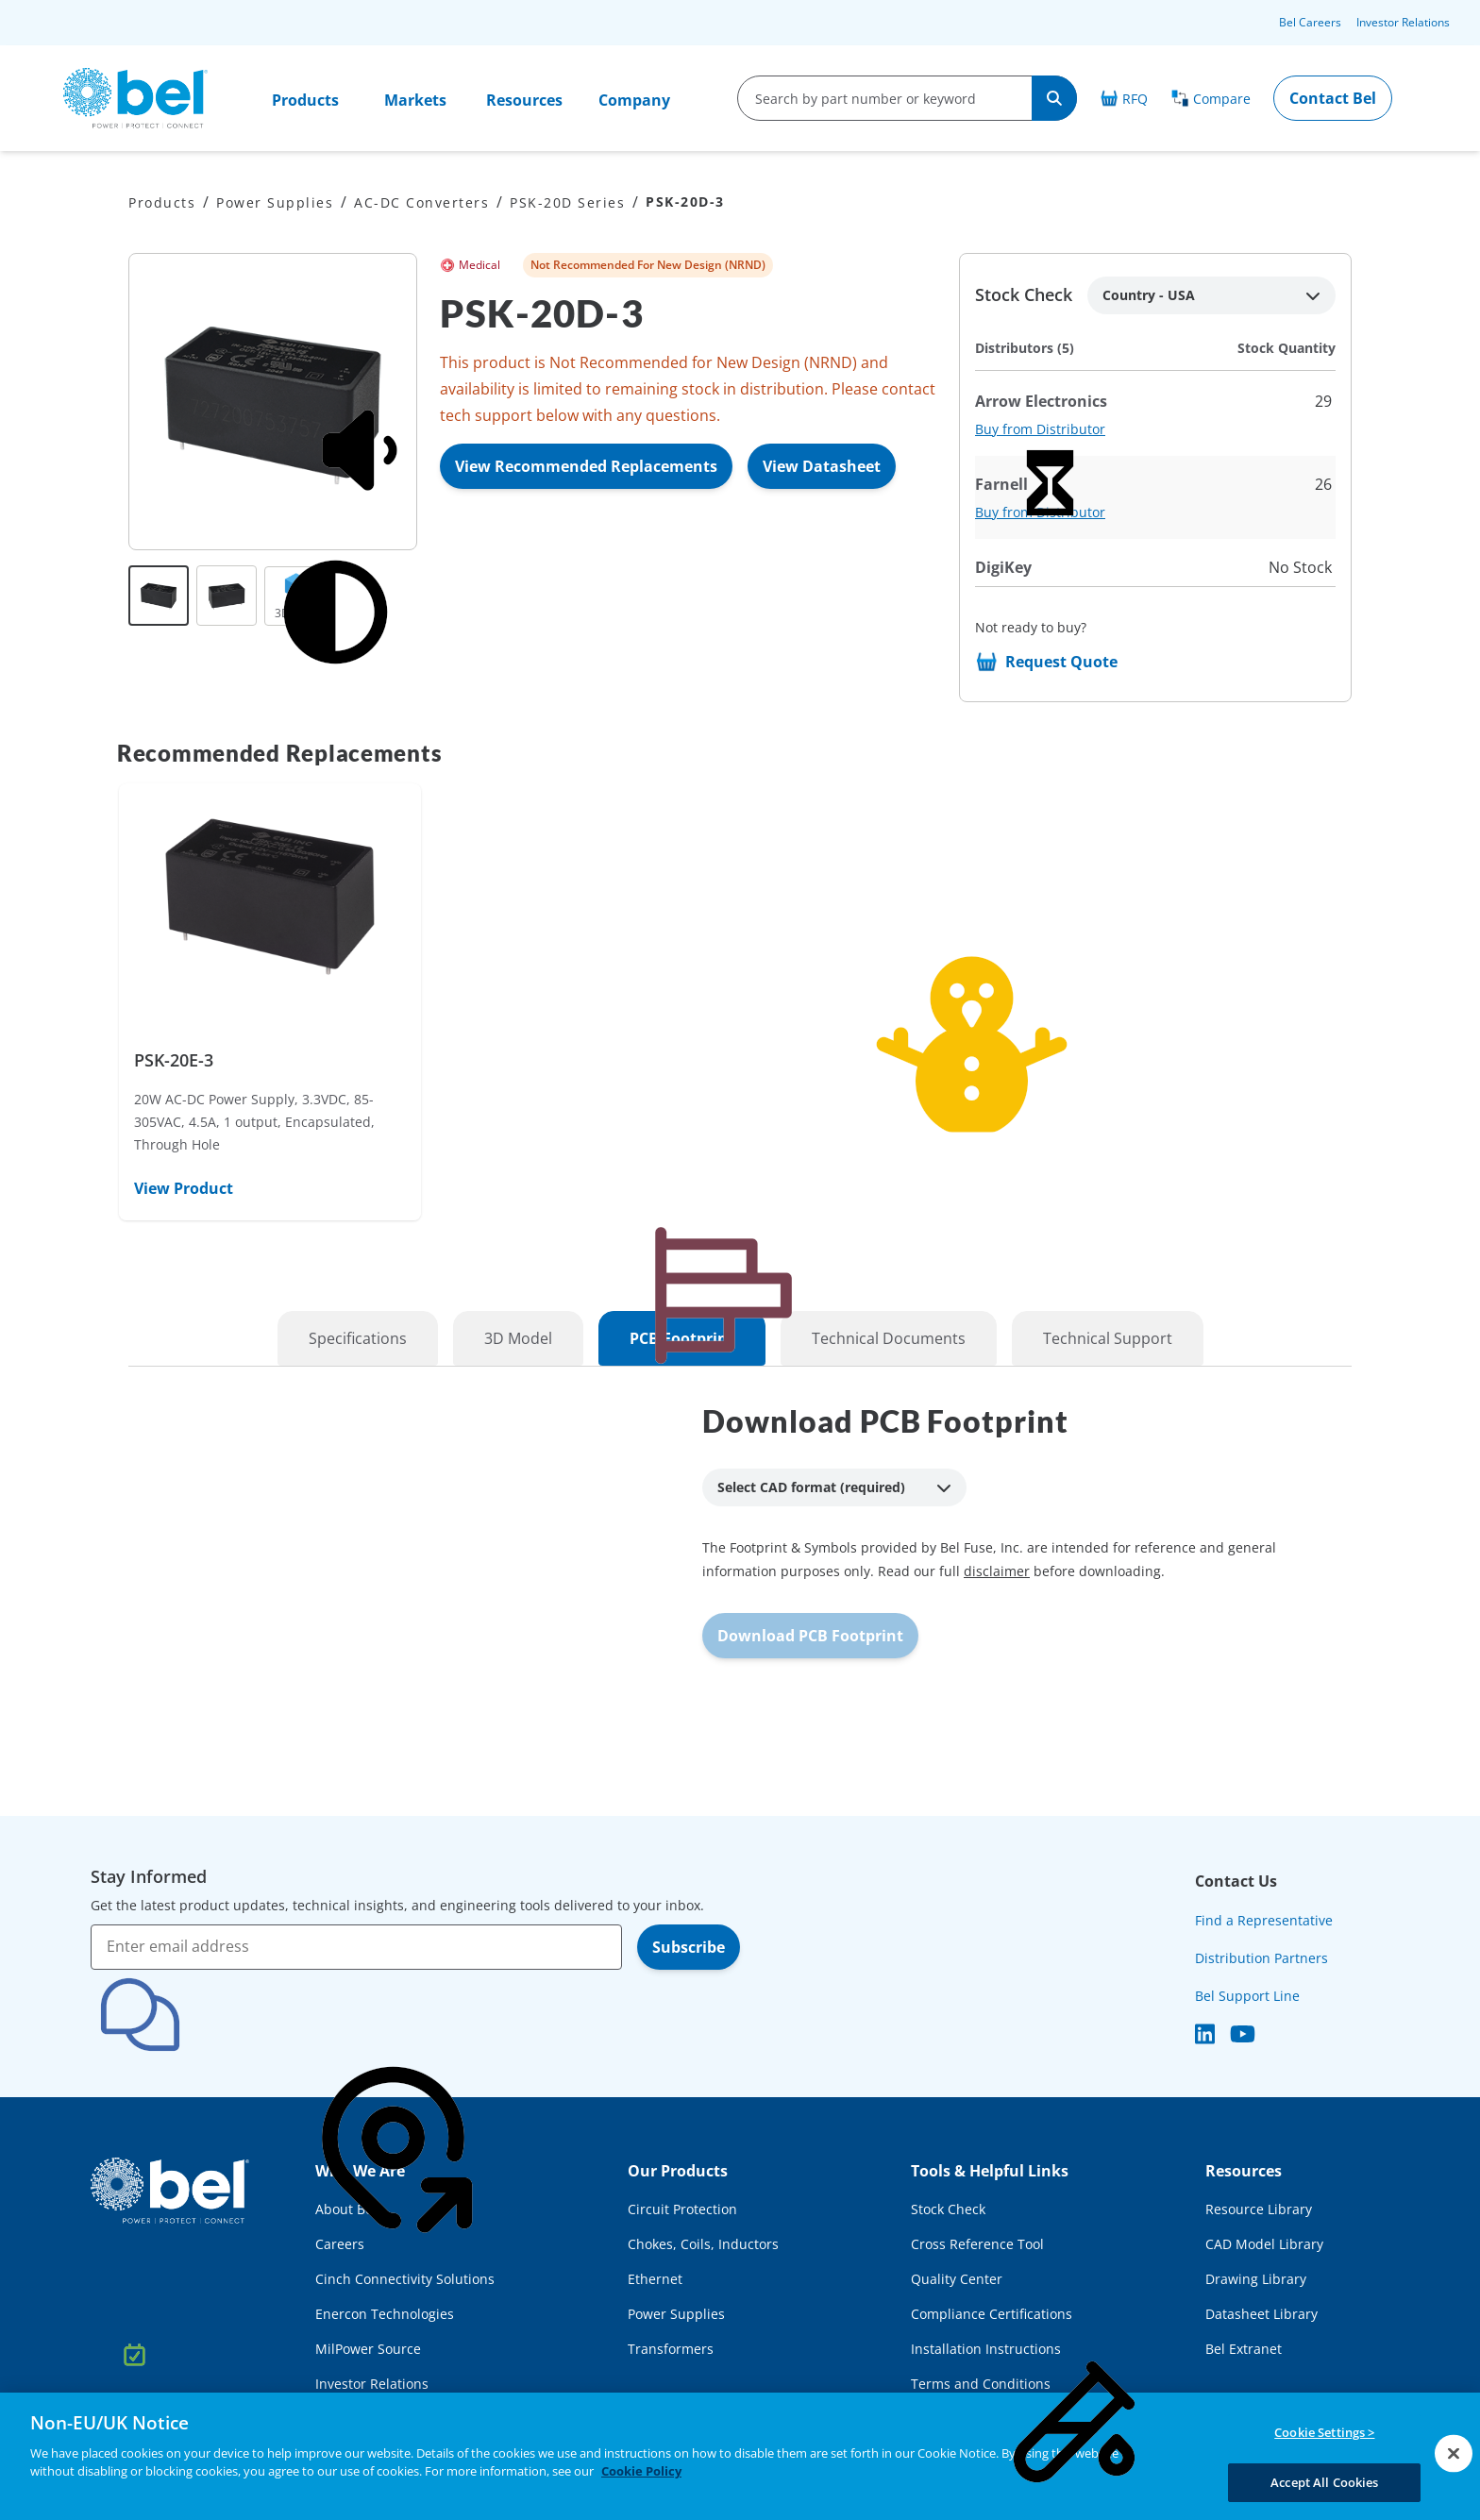 The image size is (1480, 2520). I want to click on decrease audio volume, so click(362, 450).